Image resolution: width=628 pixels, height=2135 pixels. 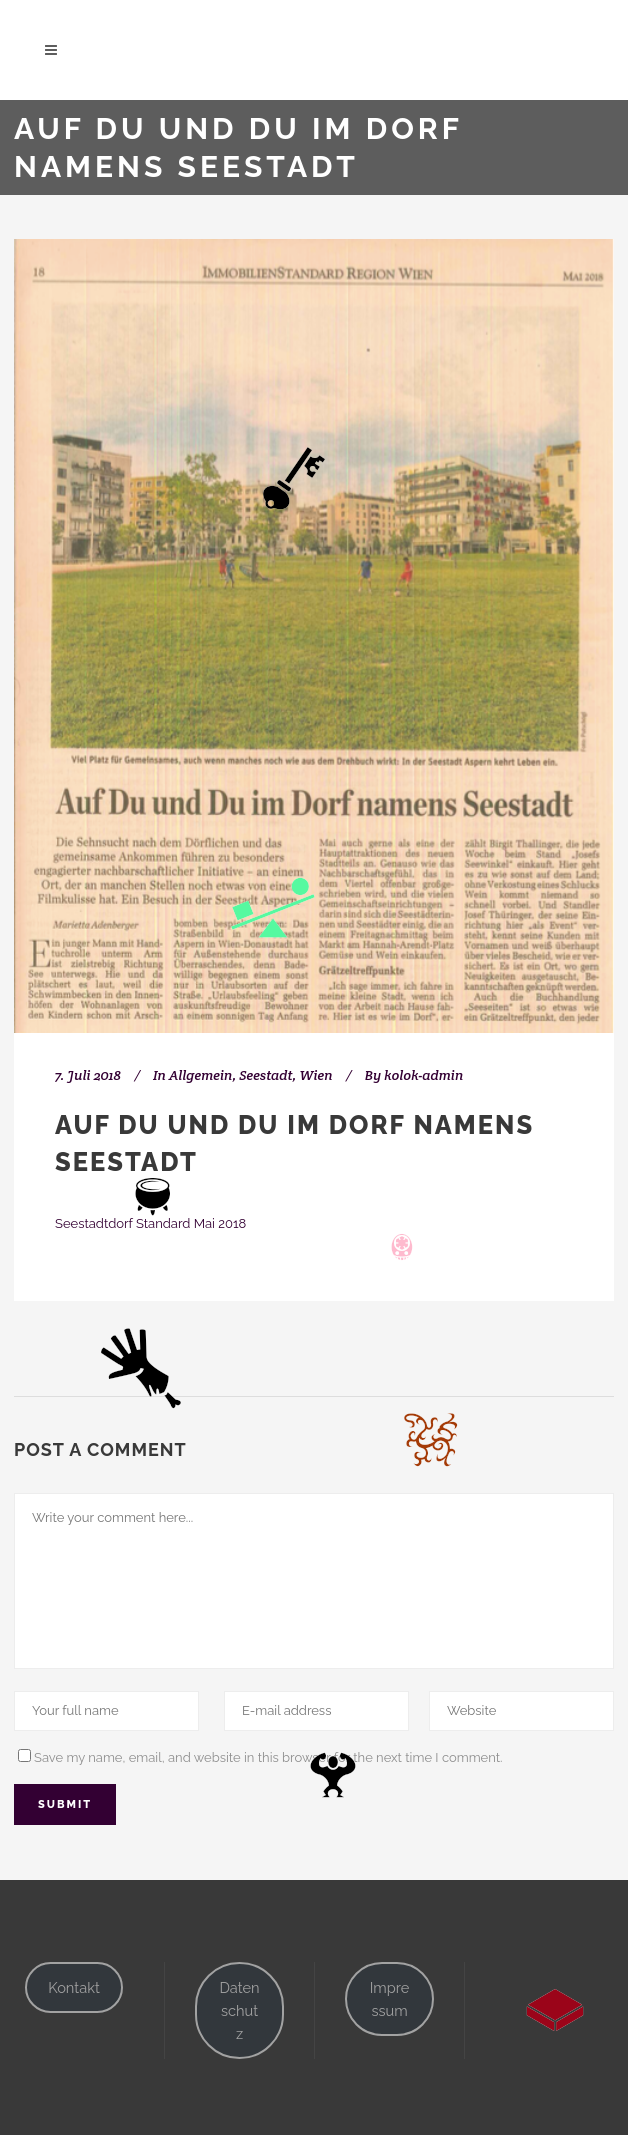 I want to click on access security or authentication settings, so click(x=294, y=478).